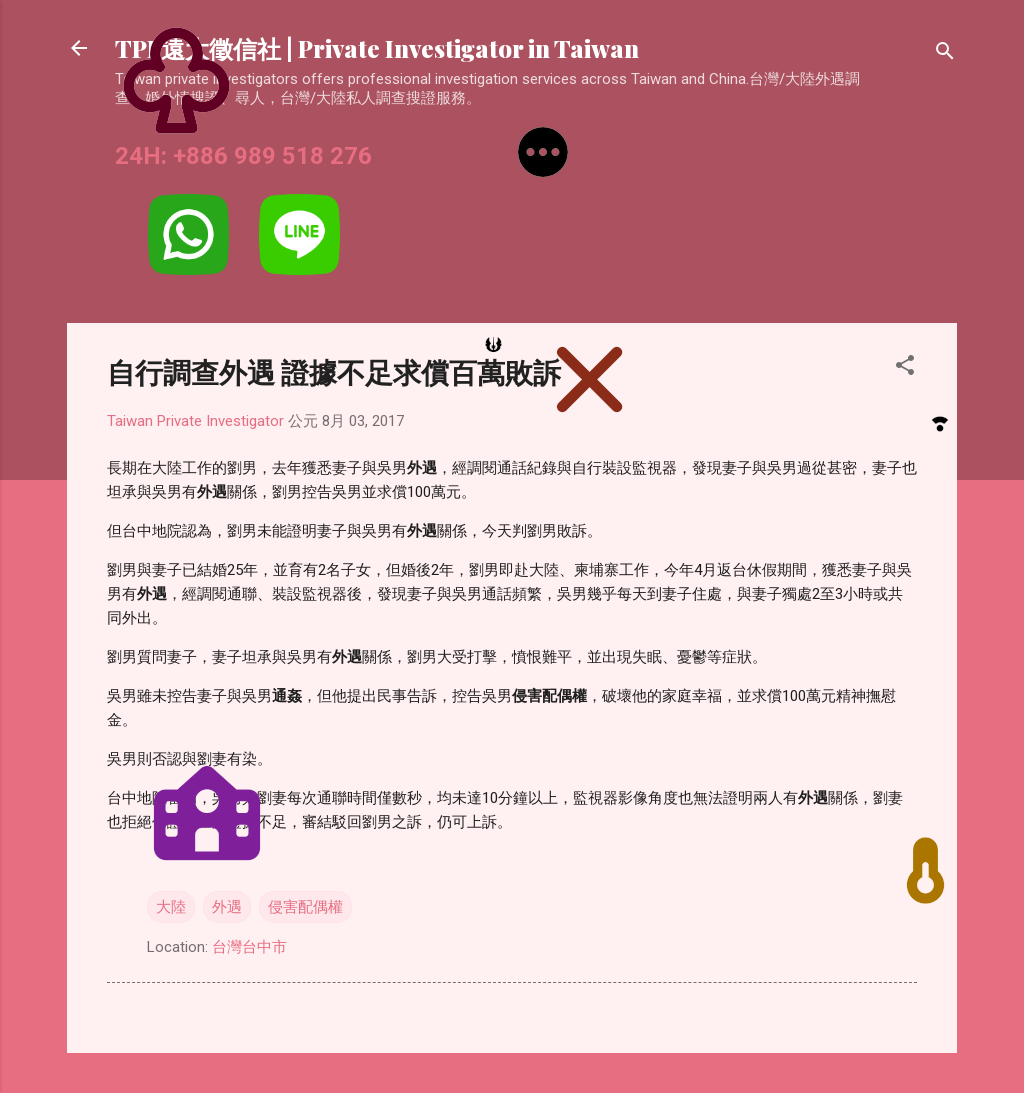 The image size is (1024, 1093). What do you see at coordinates (176, 80) in the screenshot?
I see `represents the clubs suit in a card game` at bounding box center [176, 80].